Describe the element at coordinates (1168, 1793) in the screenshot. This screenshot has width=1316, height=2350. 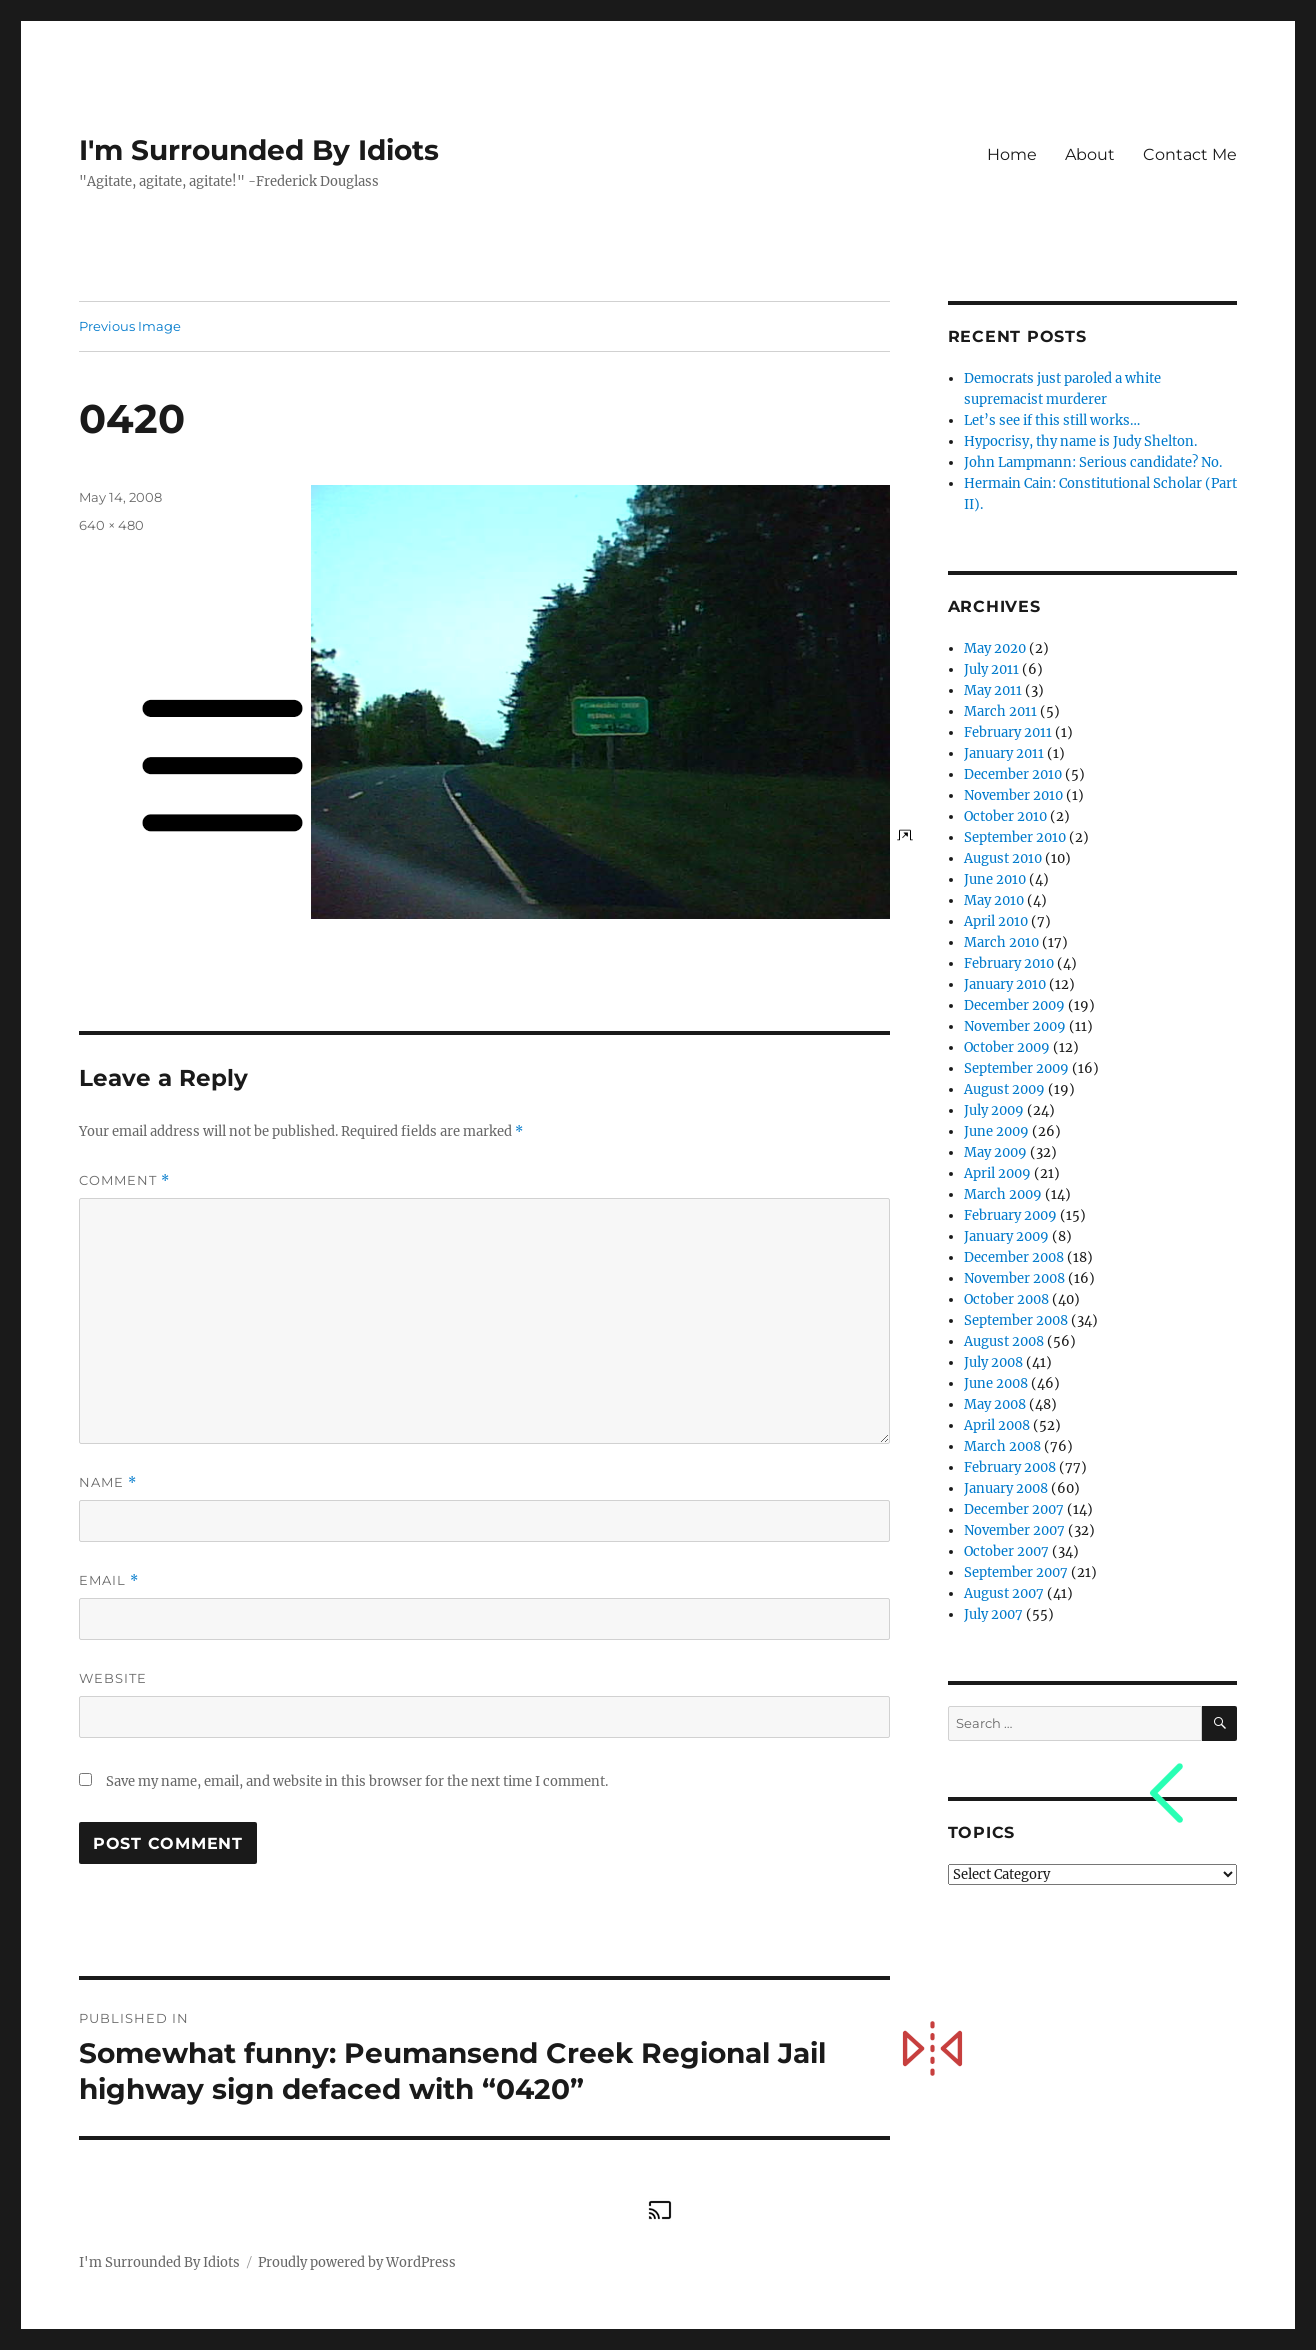
I see `go back to the previous page` at that location.